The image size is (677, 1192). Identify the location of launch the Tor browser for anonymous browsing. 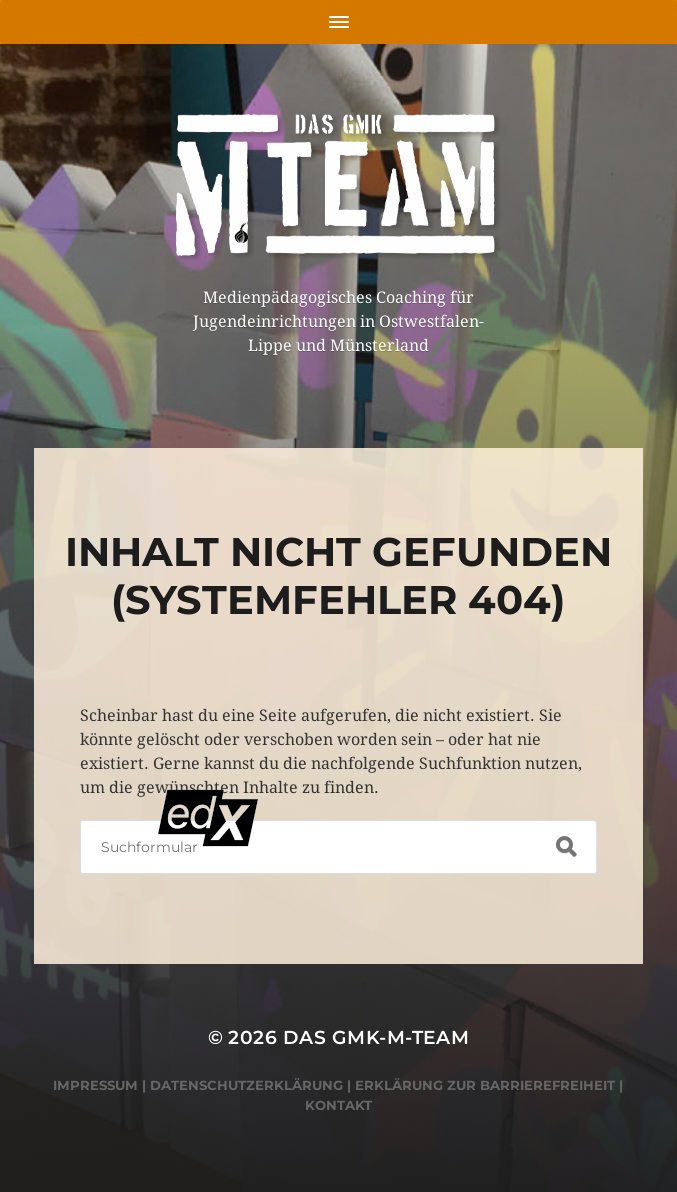
(241, 232).